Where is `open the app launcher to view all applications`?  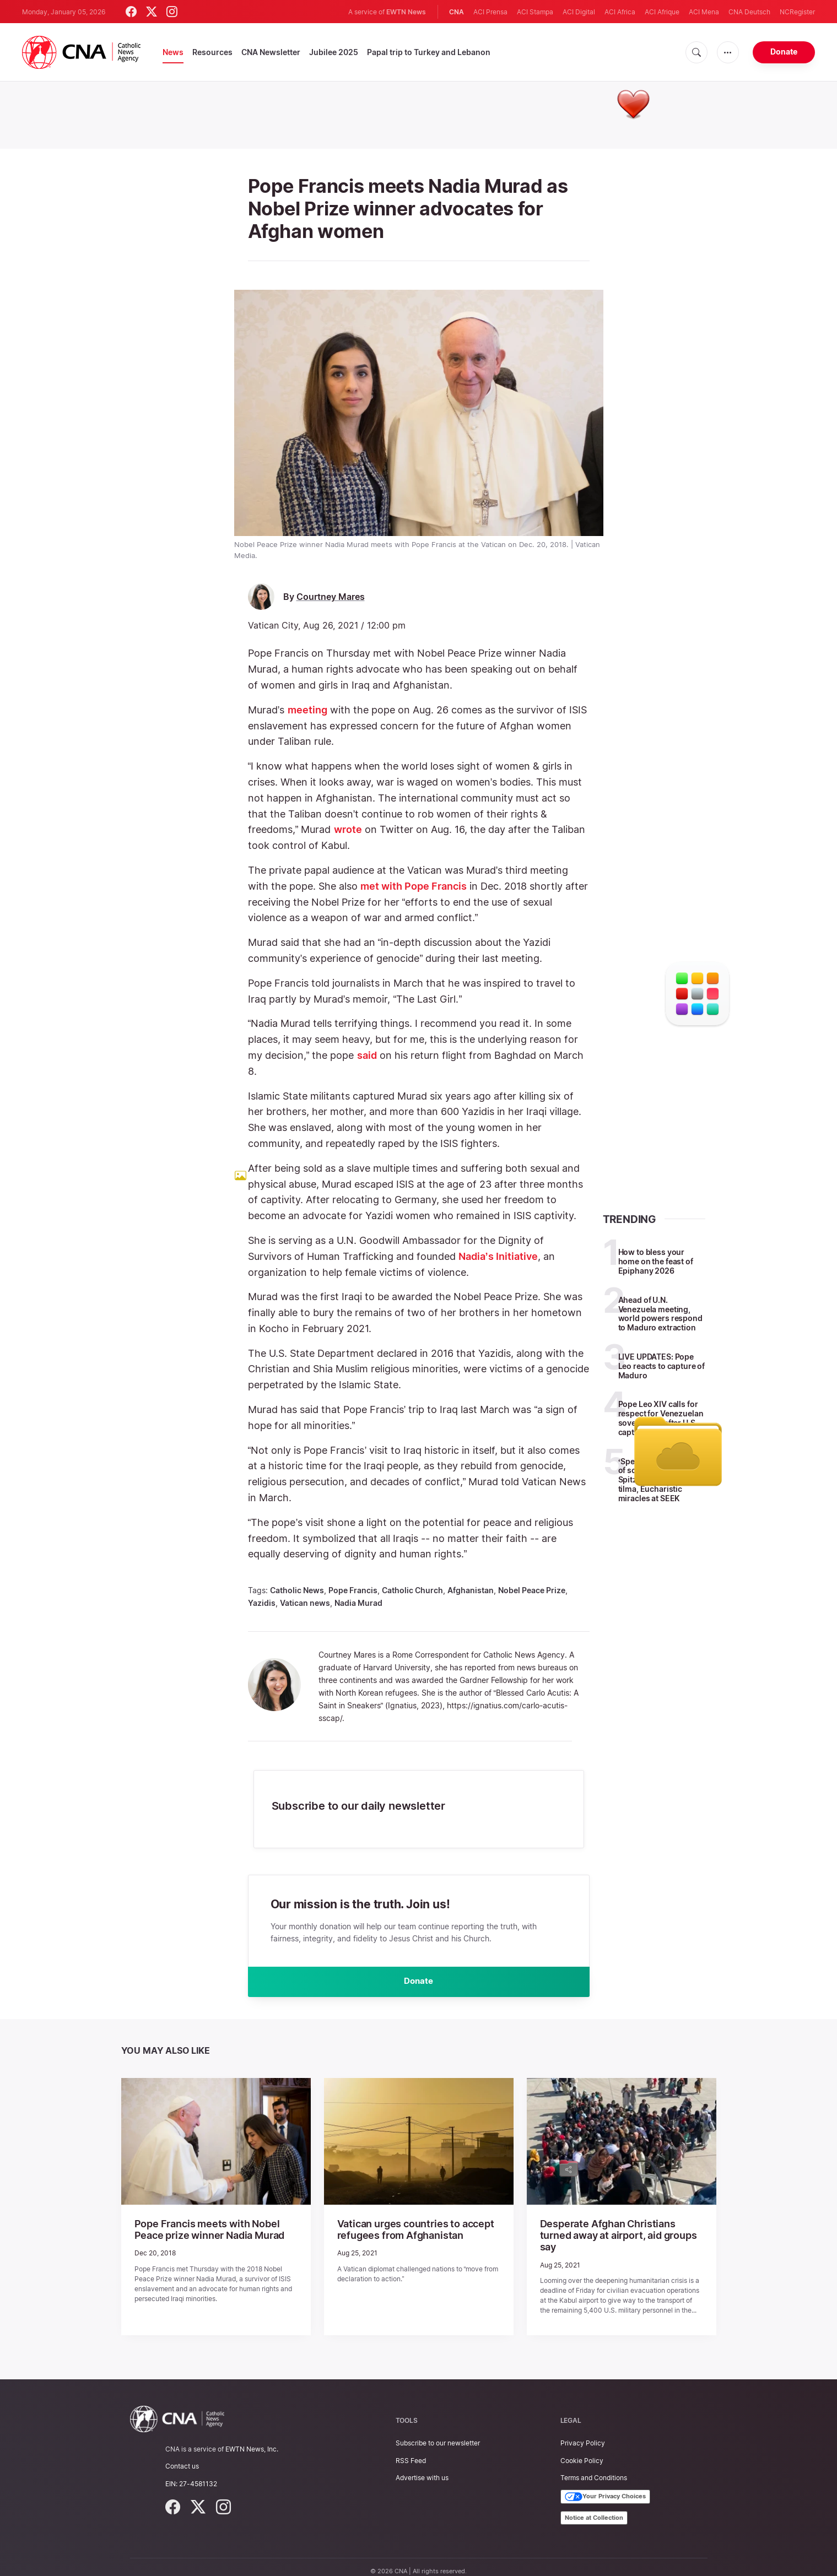 open the app launcher to view all applications is located at coordinates (697, 993).